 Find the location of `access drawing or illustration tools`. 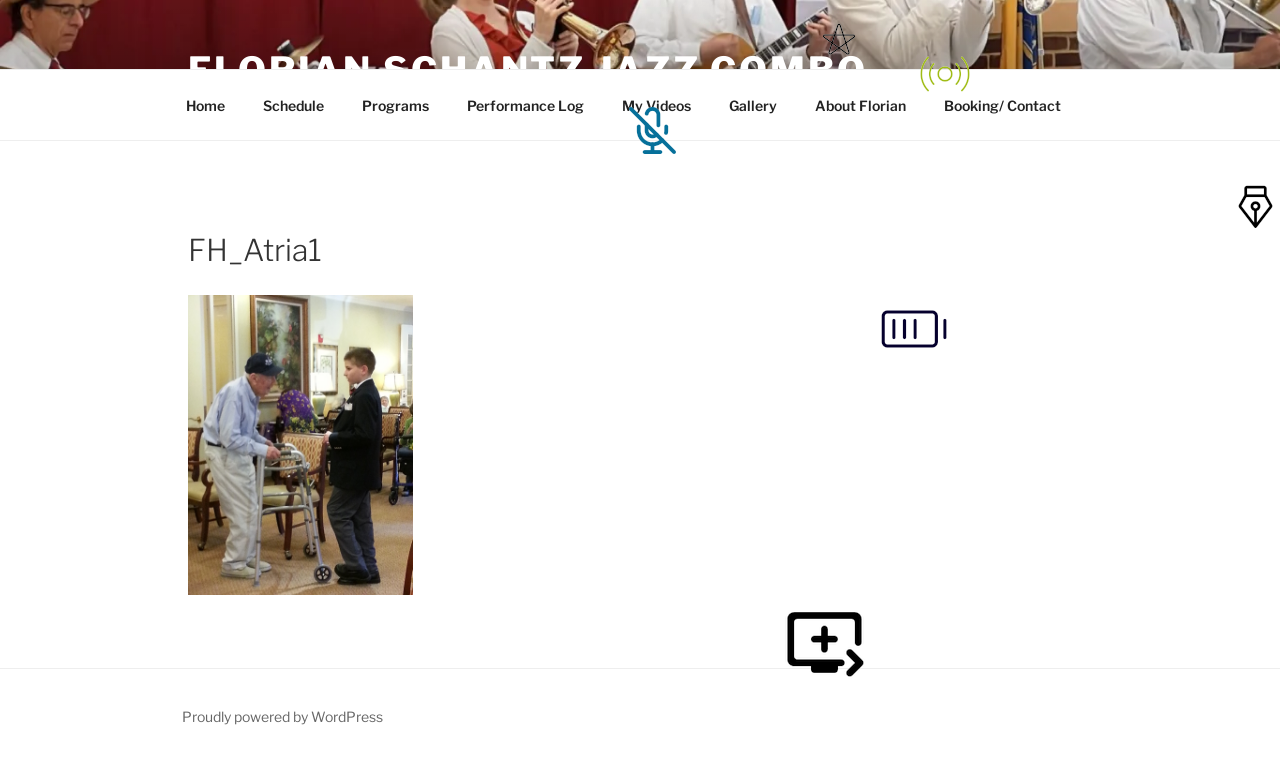

access drawing or illustration tools is located at coordinates (1255, 205).